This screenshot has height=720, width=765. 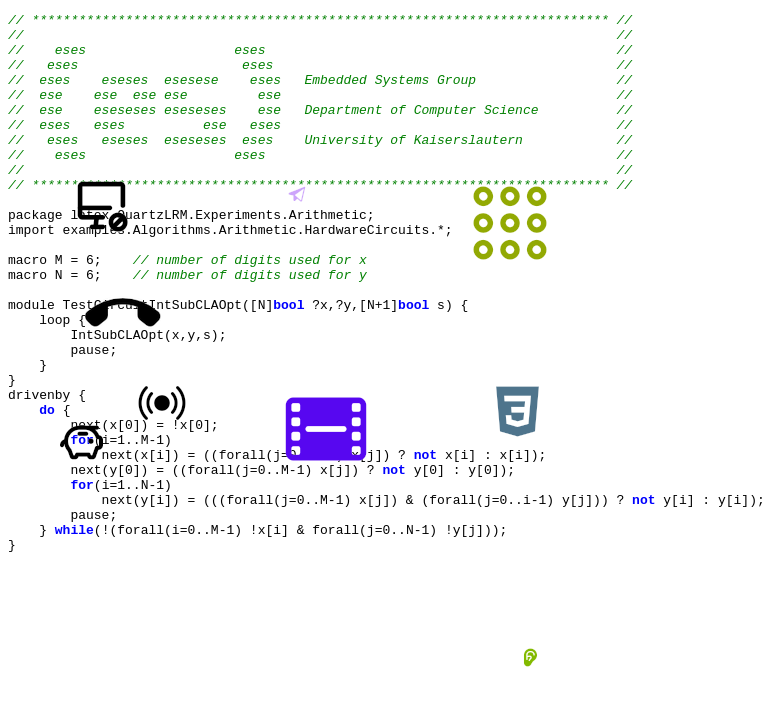 What do you see at coordinates (326, 429) in the screenshot?
I see `access video or movie content` at bounding box center [326, 429].